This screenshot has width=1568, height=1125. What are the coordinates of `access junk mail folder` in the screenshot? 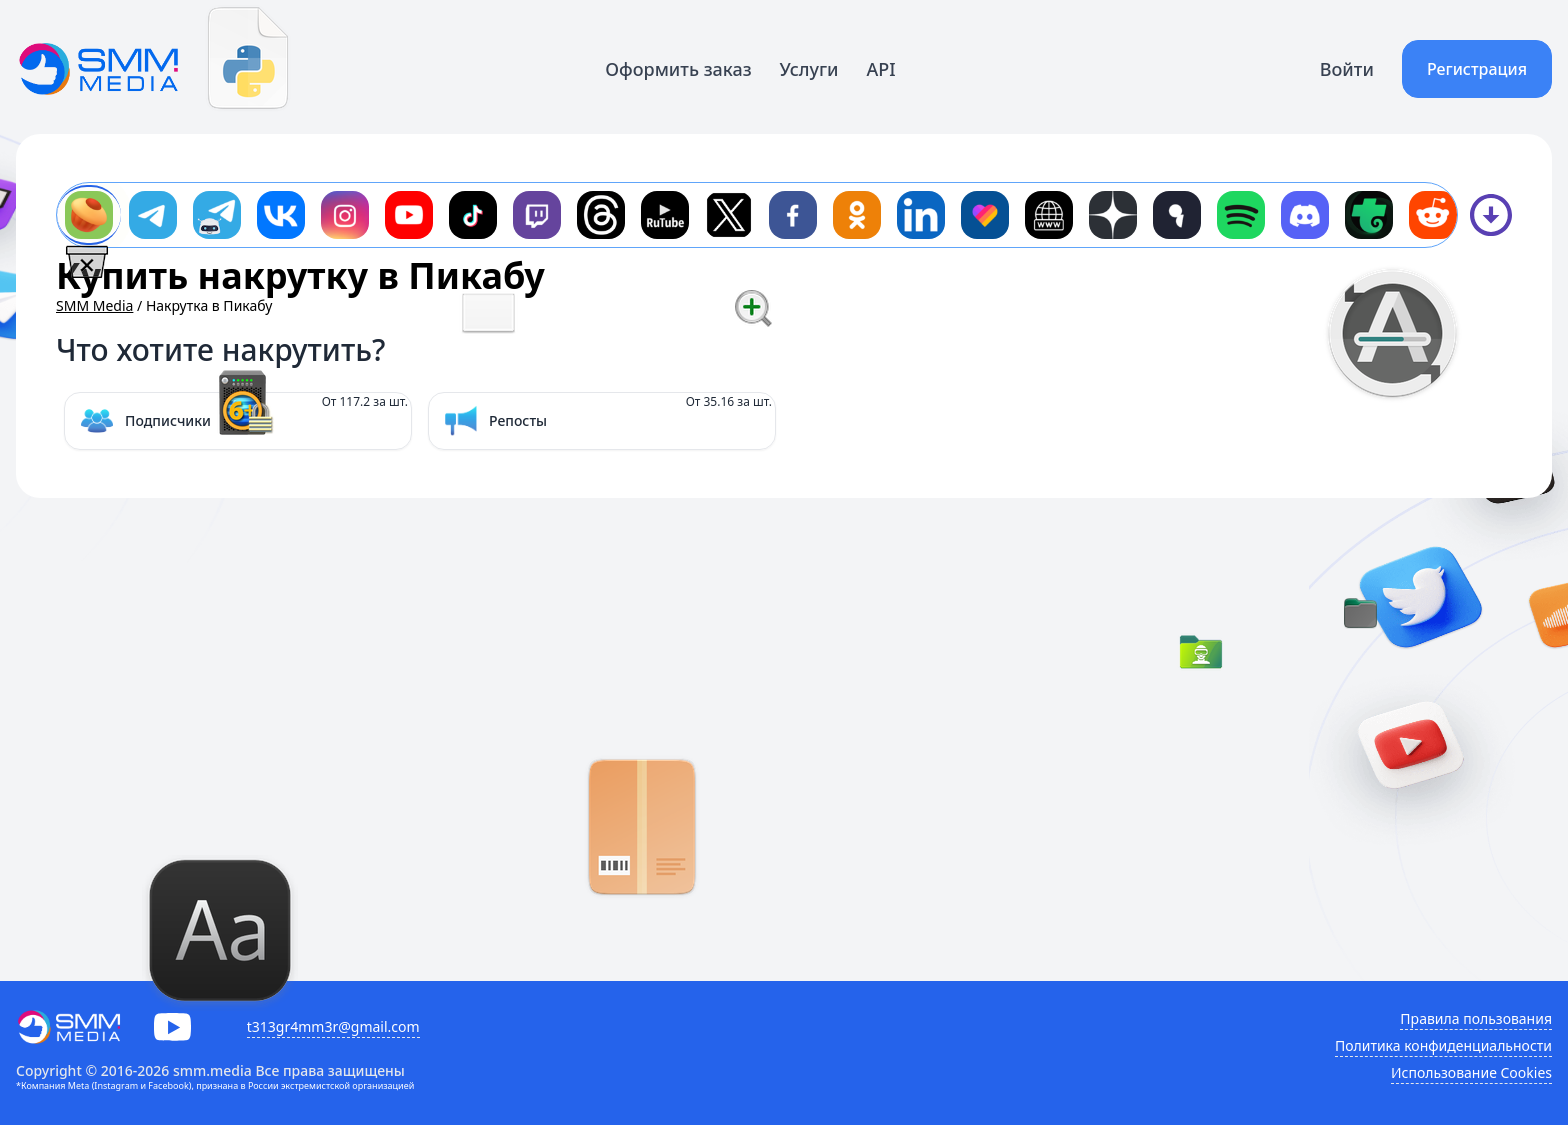 It's located at (87, 260).